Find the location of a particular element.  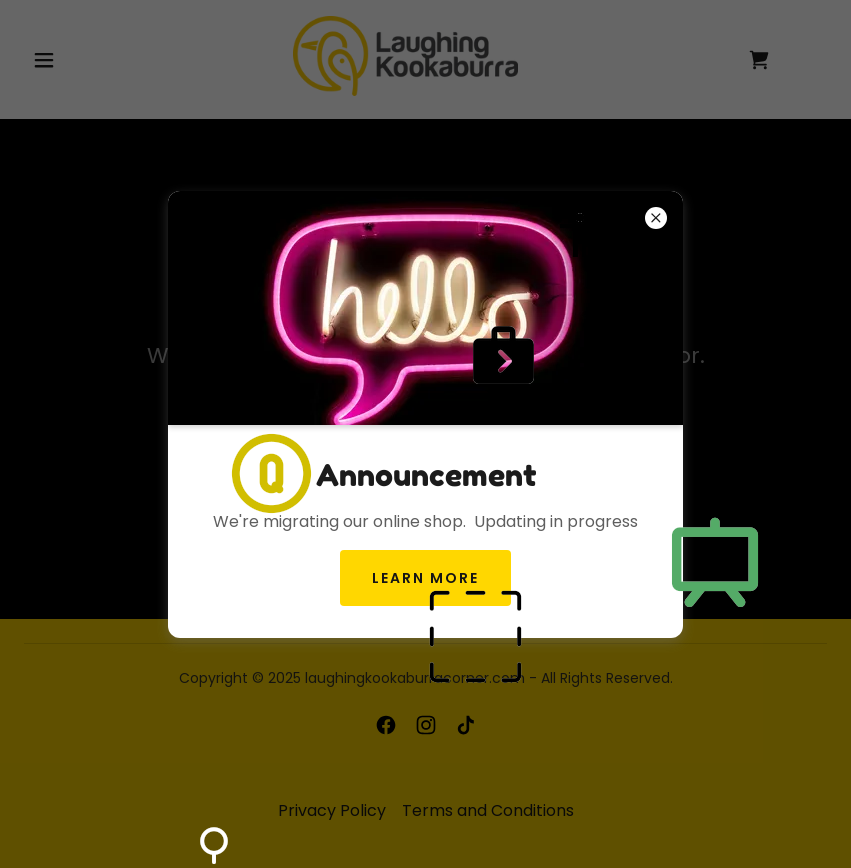

schedule task for next week is located at coordinates (503, 353).